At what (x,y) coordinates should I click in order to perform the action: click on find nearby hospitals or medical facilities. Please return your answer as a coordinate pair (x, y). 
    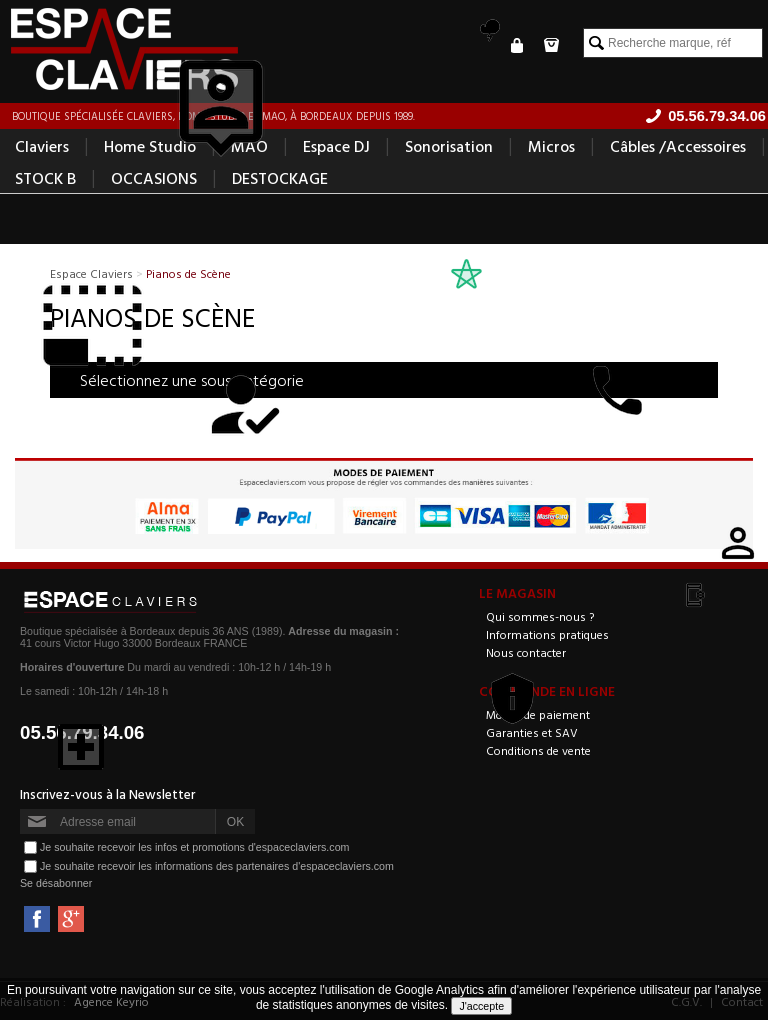
    Looking at the image, I should click on (81, 747).